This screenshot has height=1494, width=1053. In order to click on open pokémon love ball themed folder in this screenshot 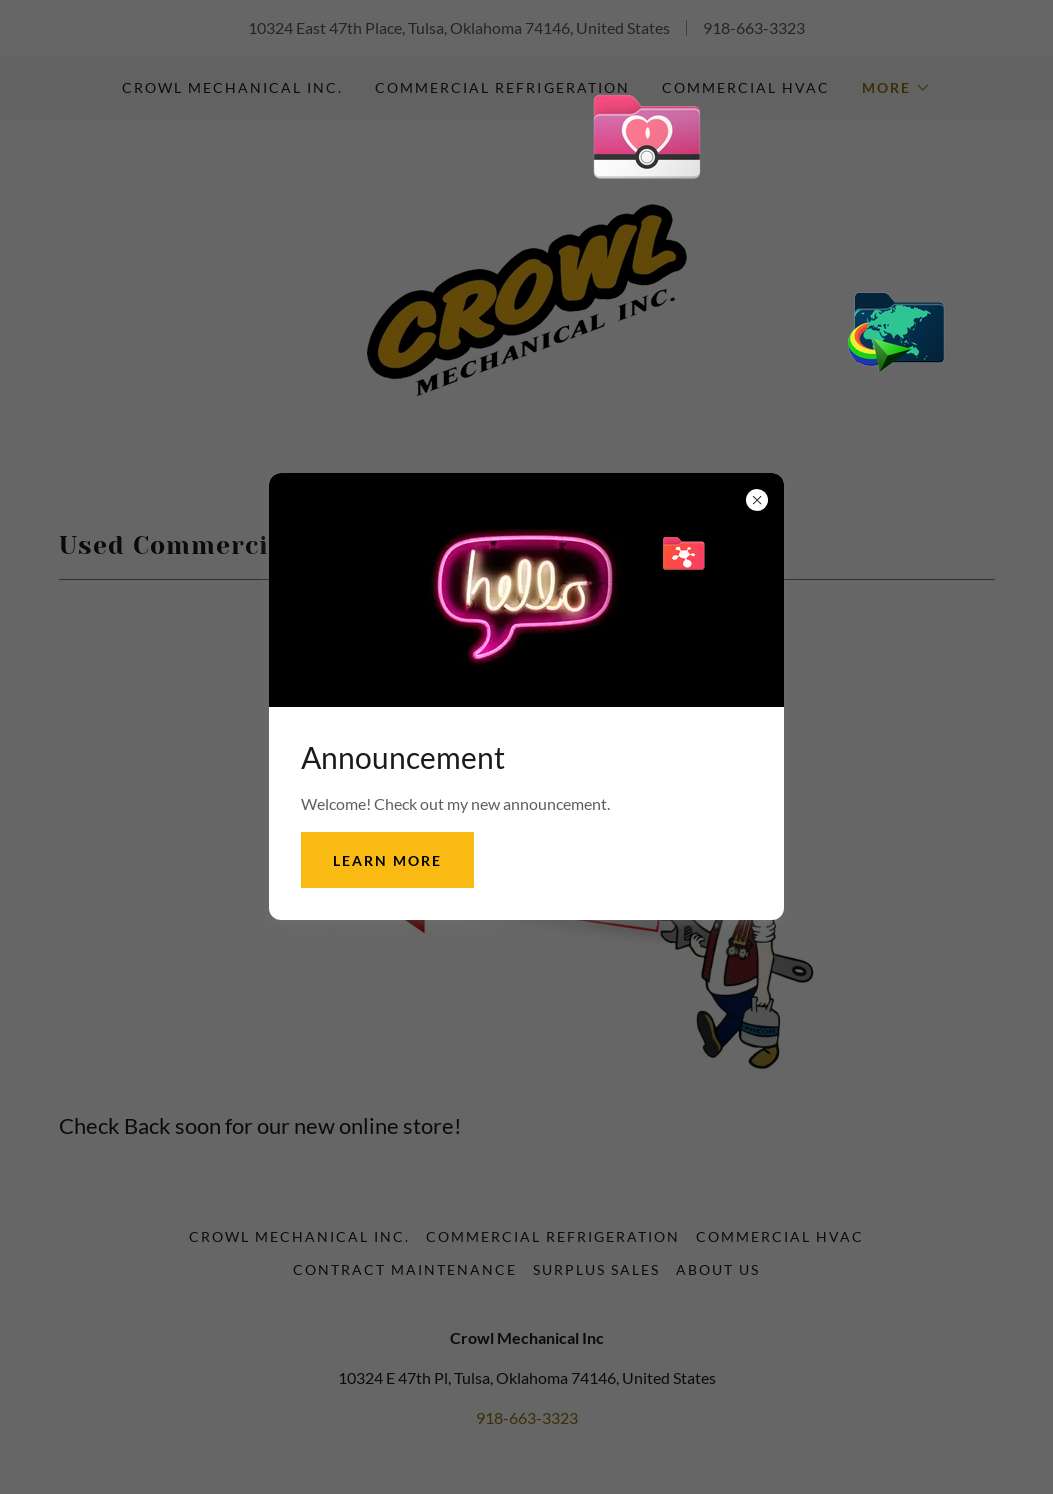, I will do `click(646, 139)`.